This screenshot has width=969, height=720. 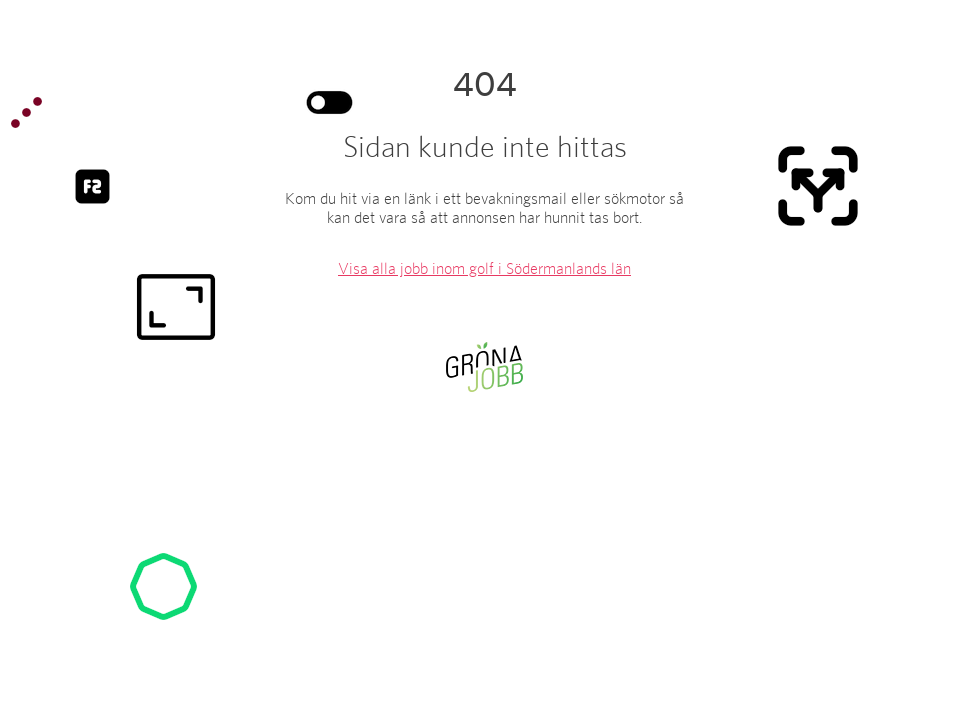 What do you see at coordinates (329, 102) in the screenshot?
I see `toggle switch in off position` at bounding box center [329, 102].